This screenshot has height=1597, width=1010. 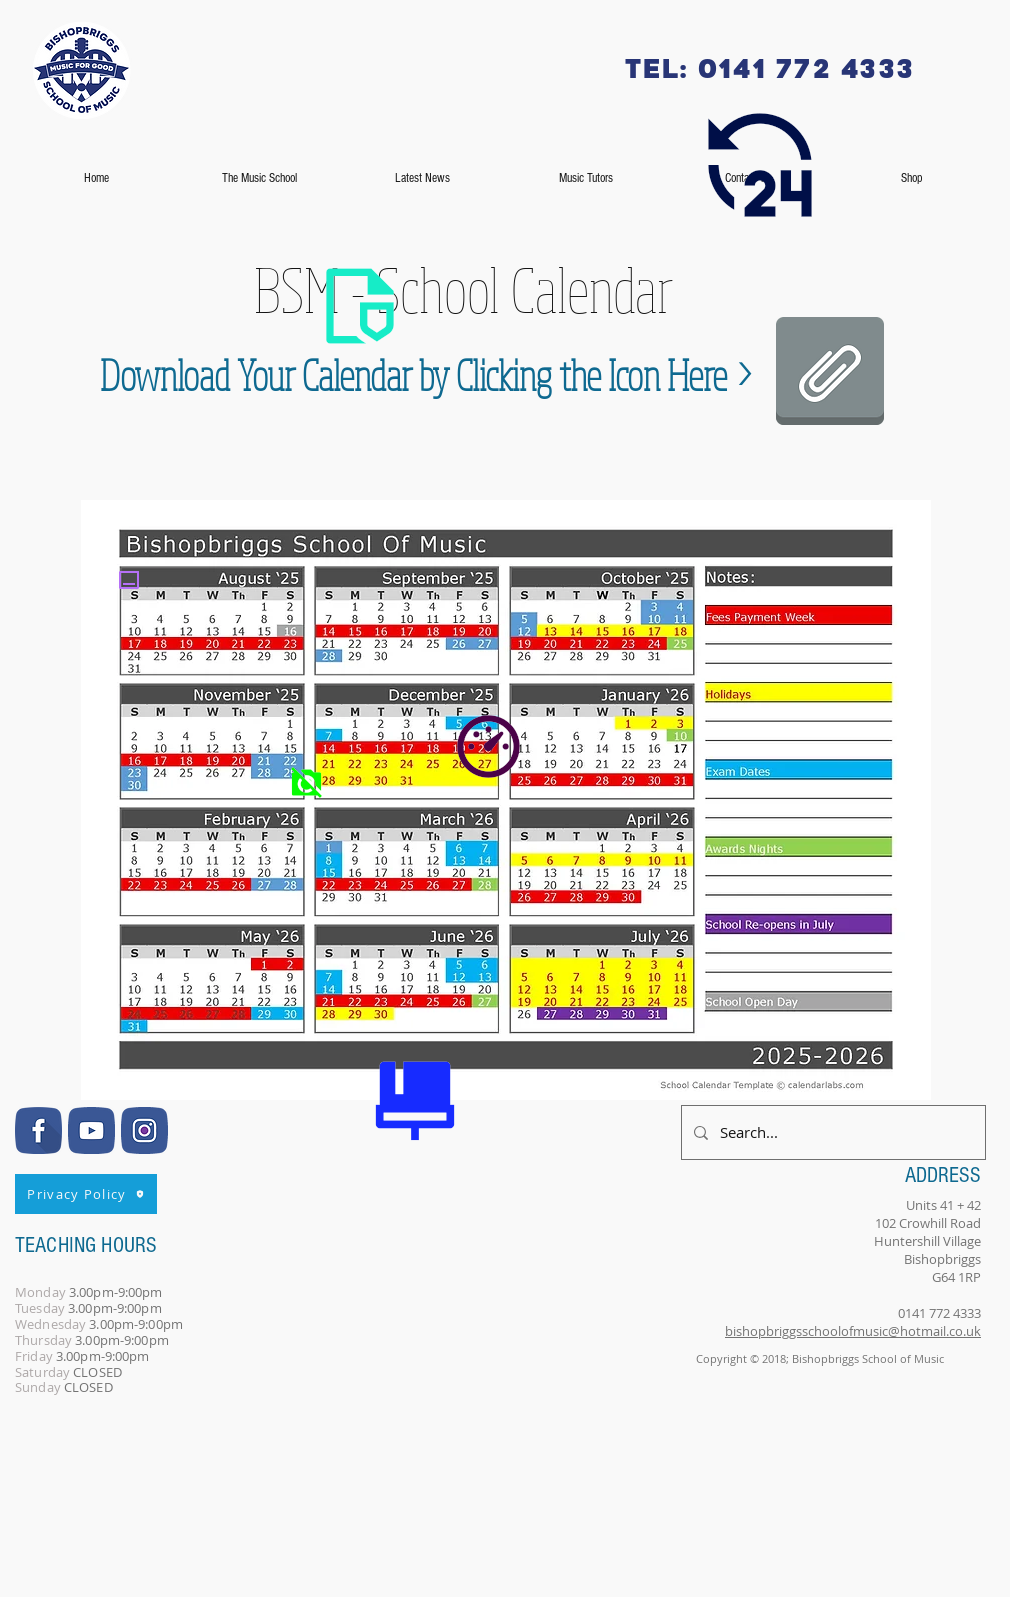 I want to click on indicates 24-hour service availability, so click(x=760, y=165).